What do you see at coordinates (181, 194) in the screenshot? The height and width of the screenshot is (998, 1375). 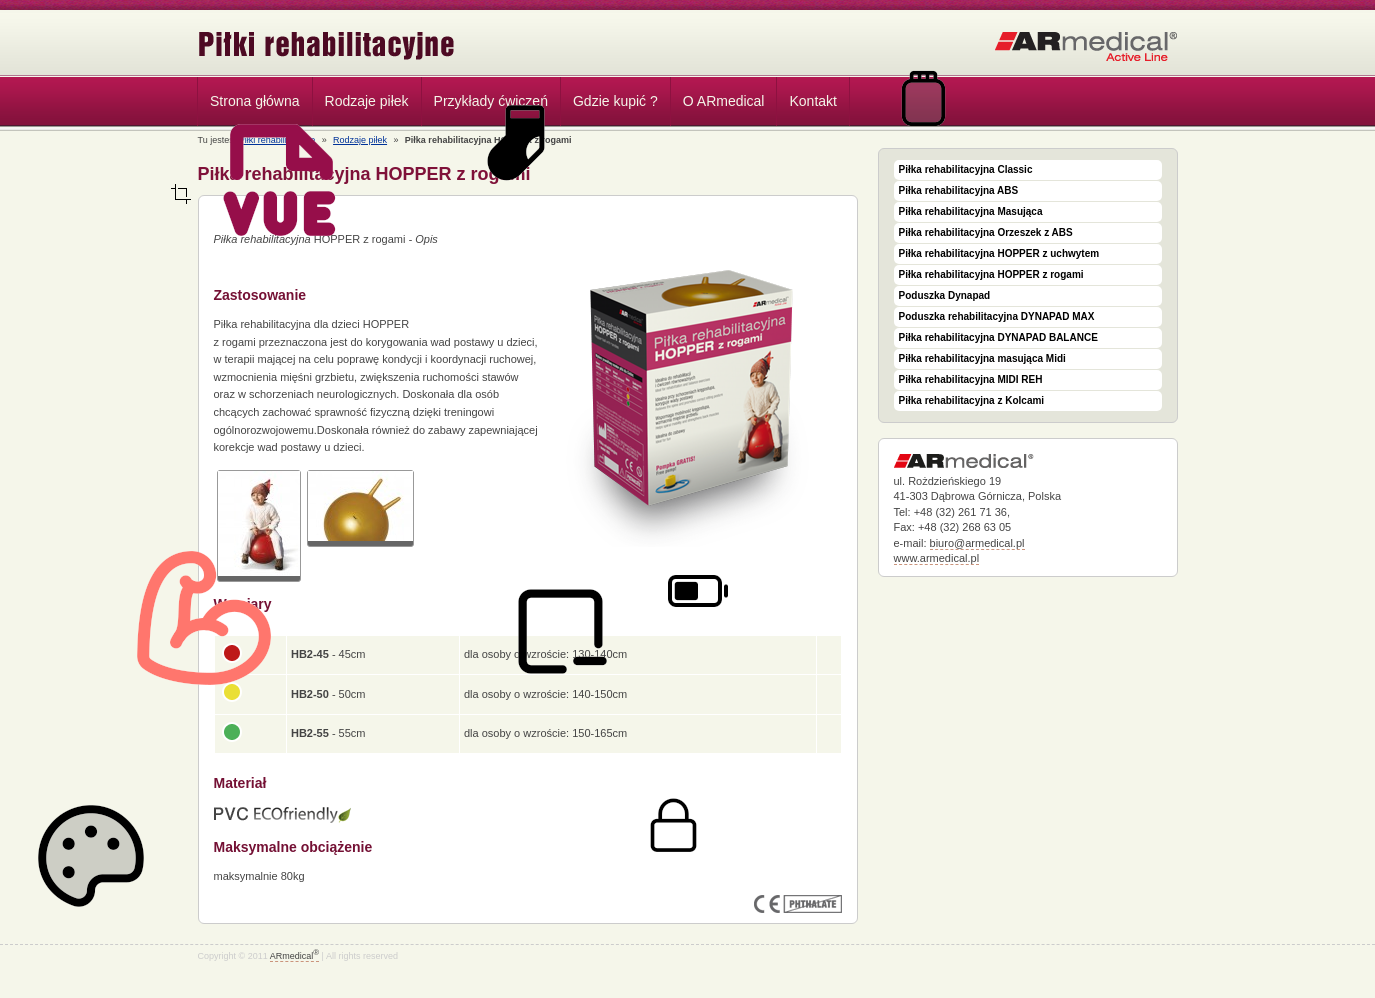 I see `crop an image` at bounding box center [181, 194].